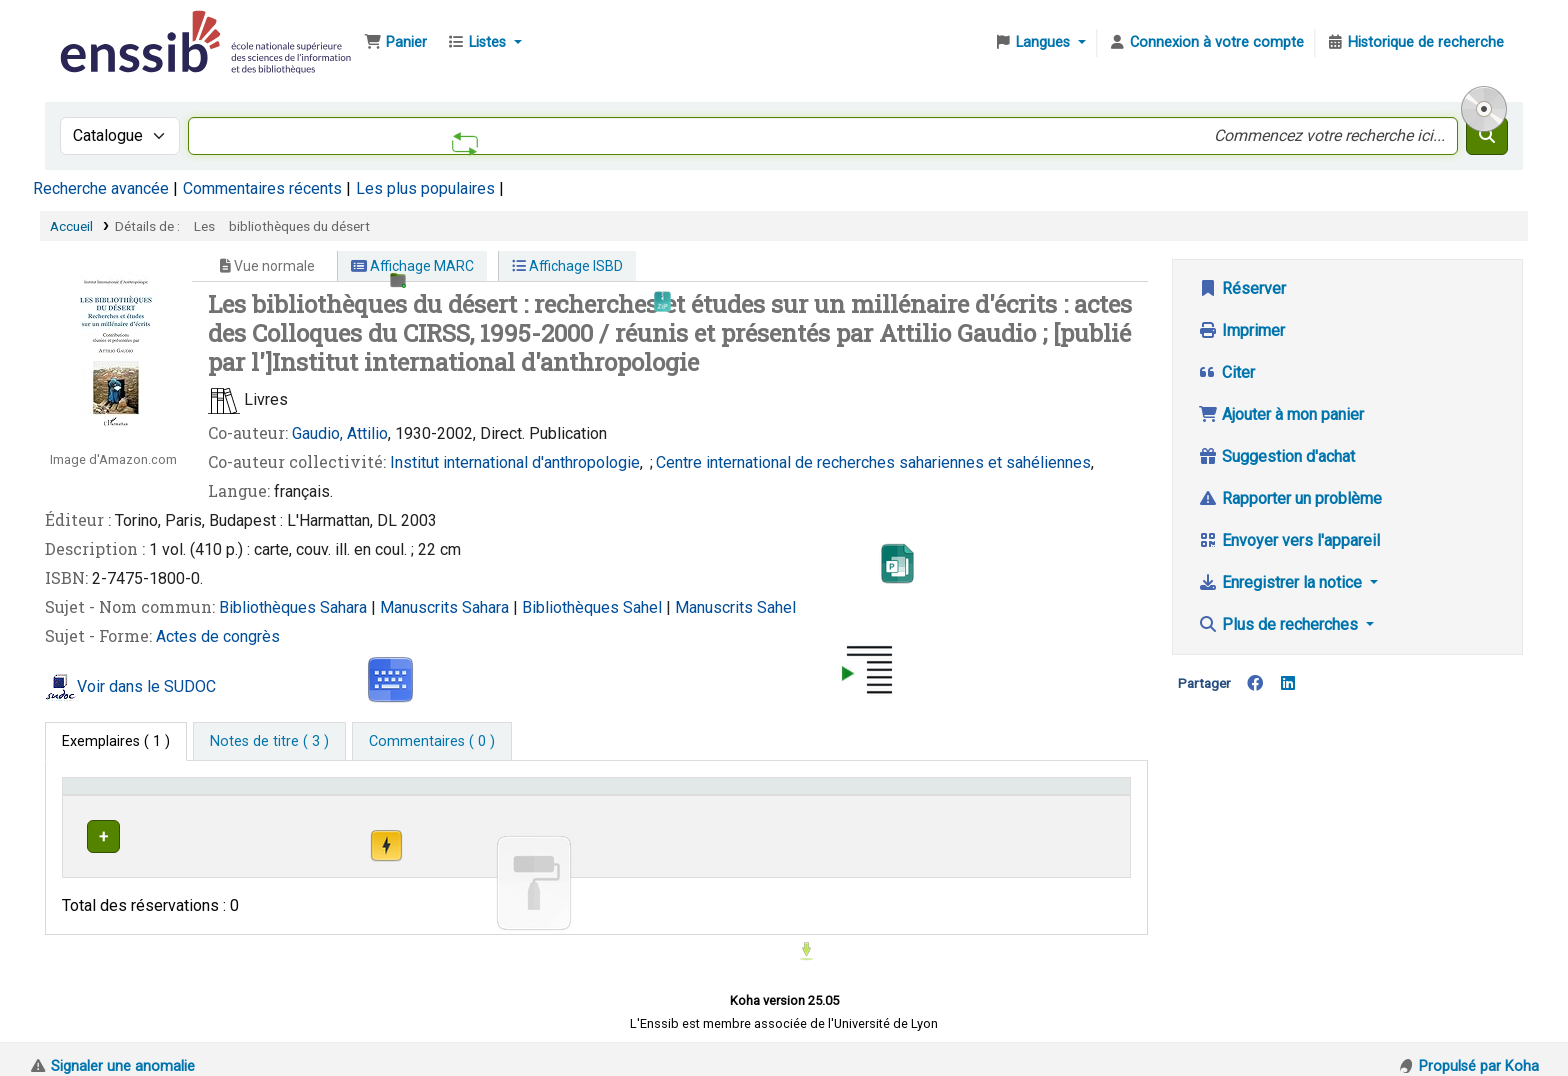  Describe the element at coordinates (465, 144) in the screenshot. I see `sync or refresh email messages` at that location.